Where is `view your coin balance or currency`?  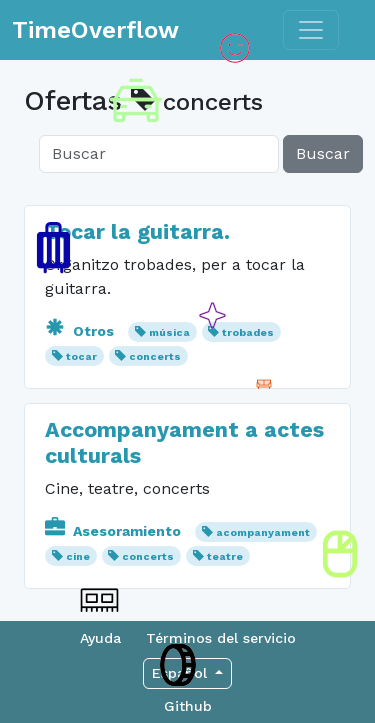
view your coin balance or currency is located at coordinates (178, 665).